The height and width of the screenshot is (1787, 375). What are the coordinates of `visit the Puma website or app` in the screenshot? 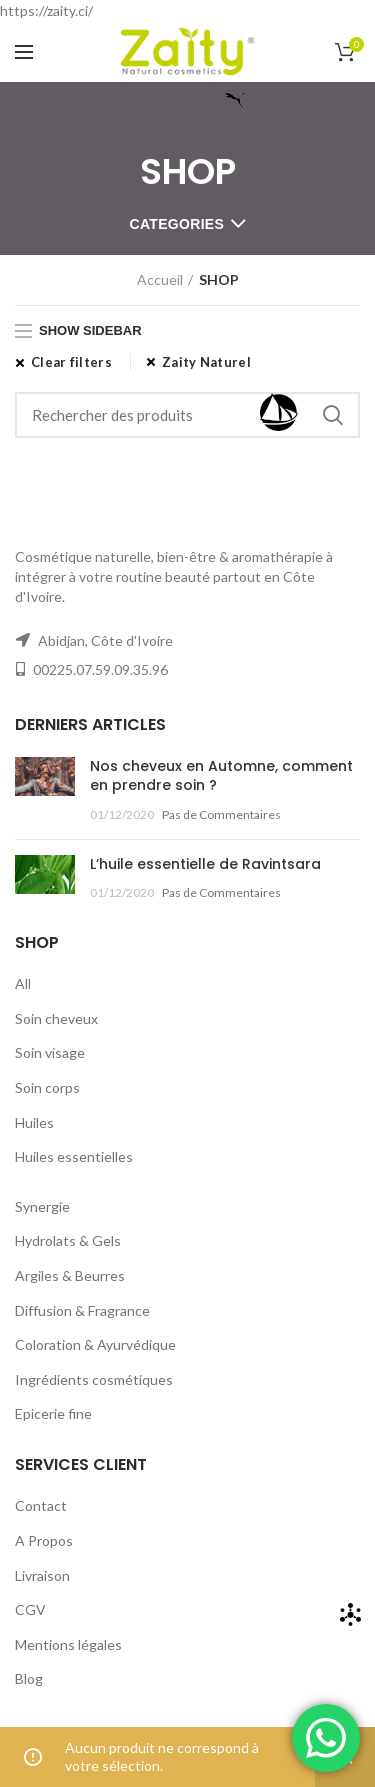 It's located at (235, 100).